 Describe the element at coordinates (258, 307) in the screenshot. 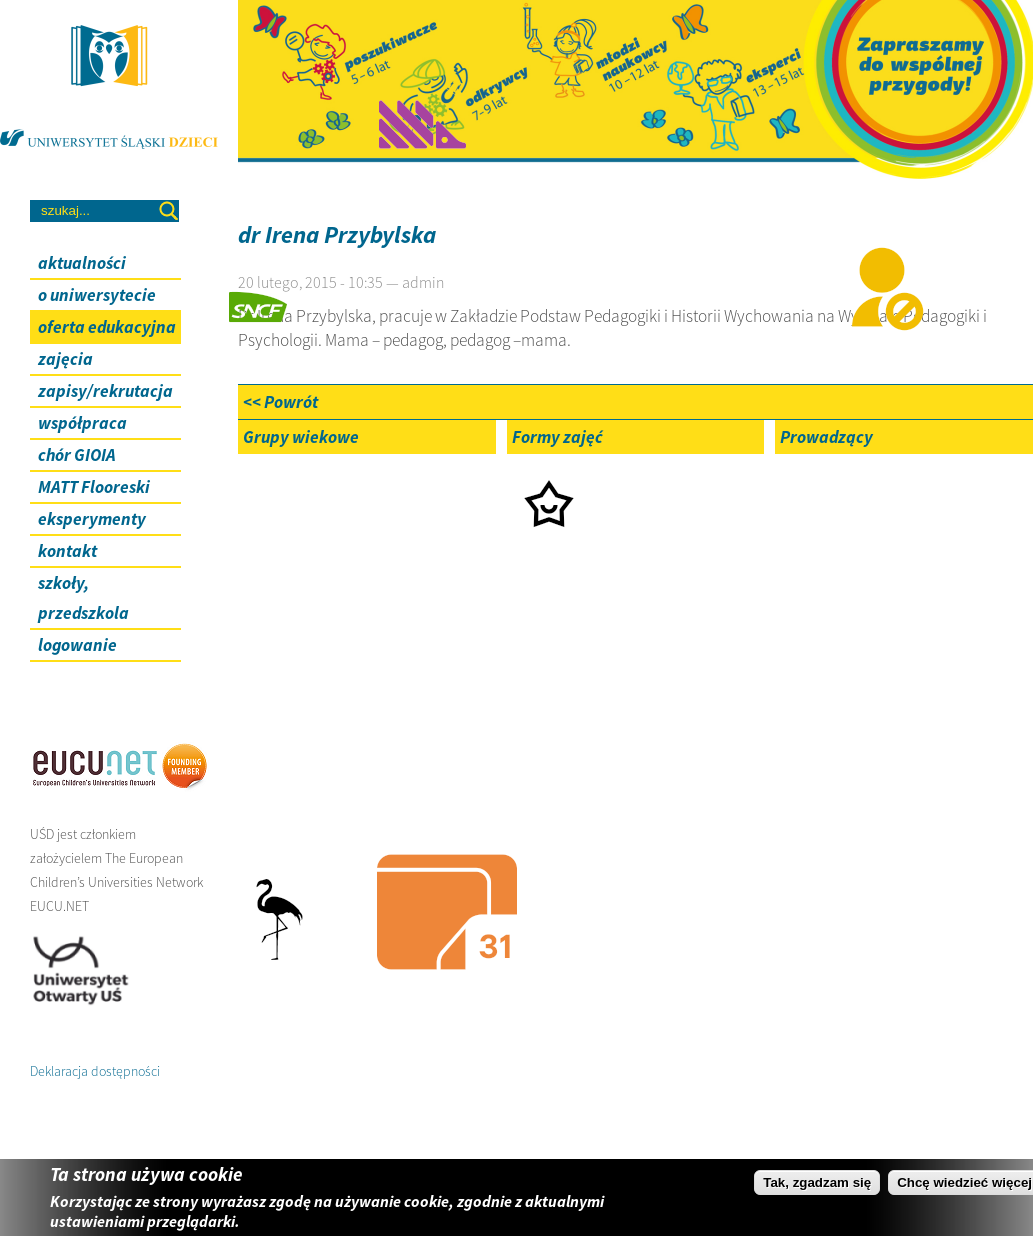

I see `open the SNCF French railway app` at that location.